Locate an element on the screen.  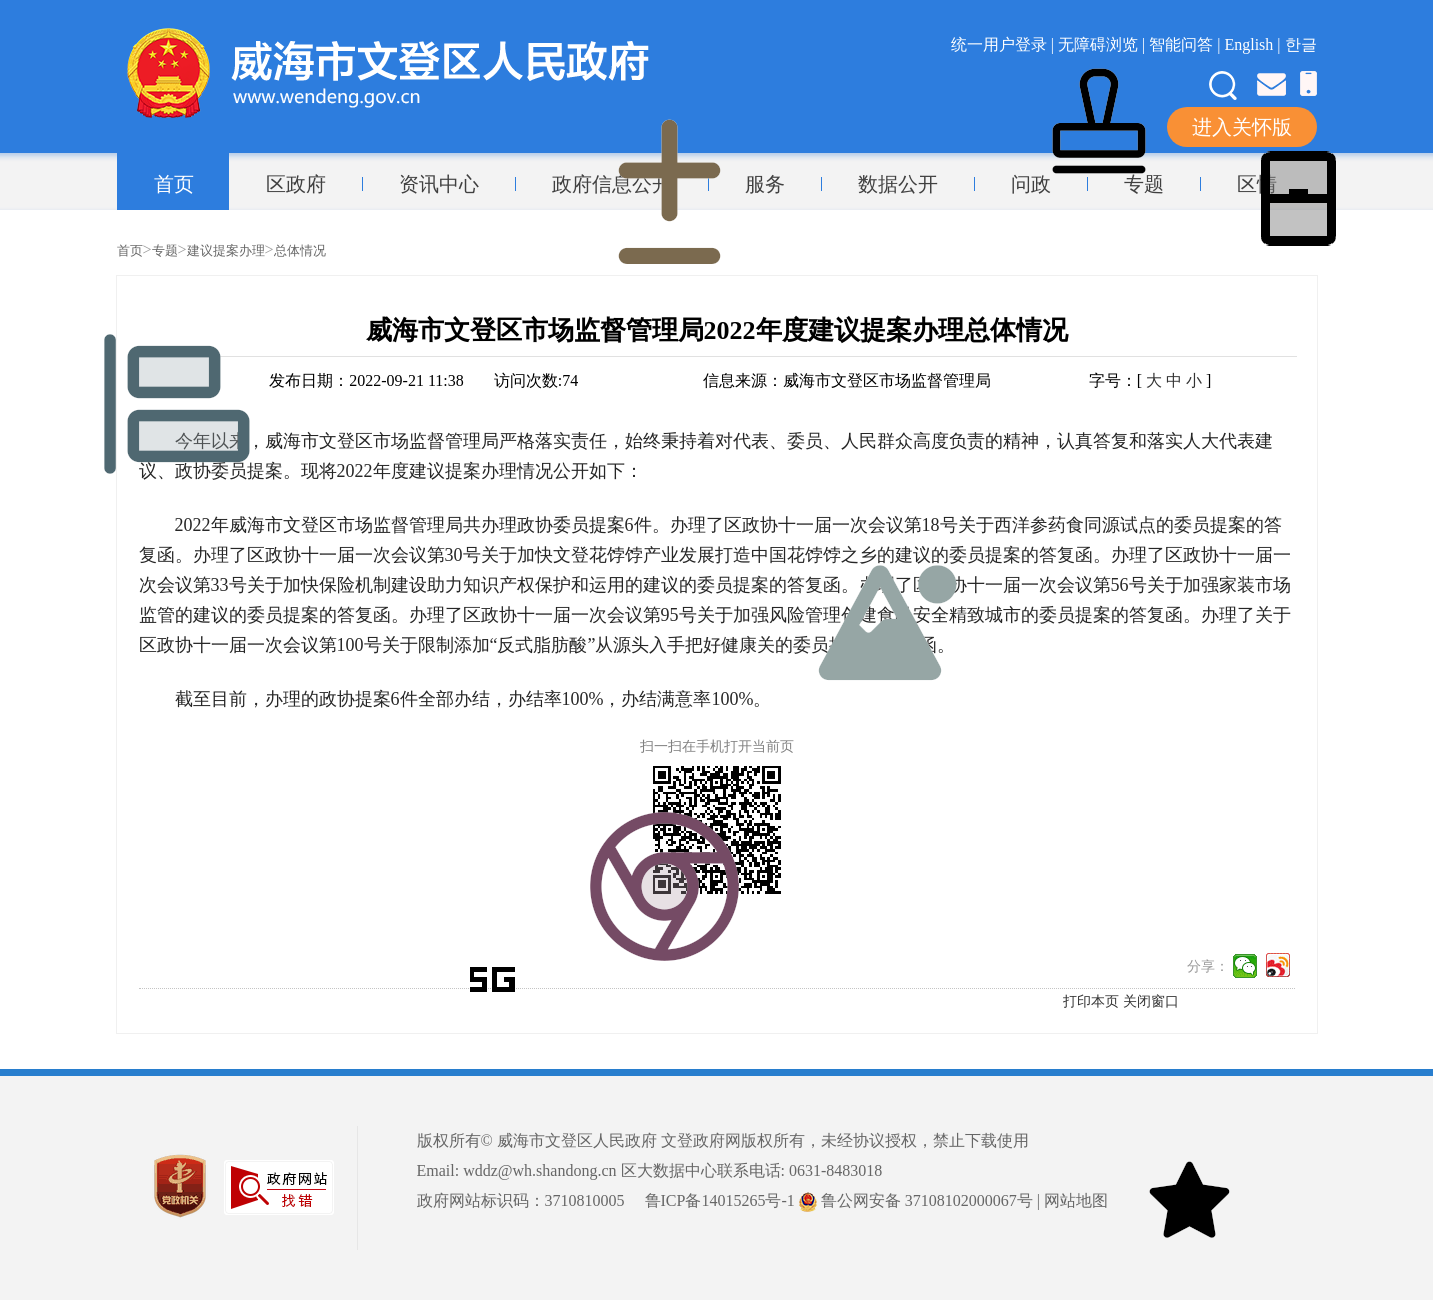
align text or content to the left is located at coordinates (174, 404).